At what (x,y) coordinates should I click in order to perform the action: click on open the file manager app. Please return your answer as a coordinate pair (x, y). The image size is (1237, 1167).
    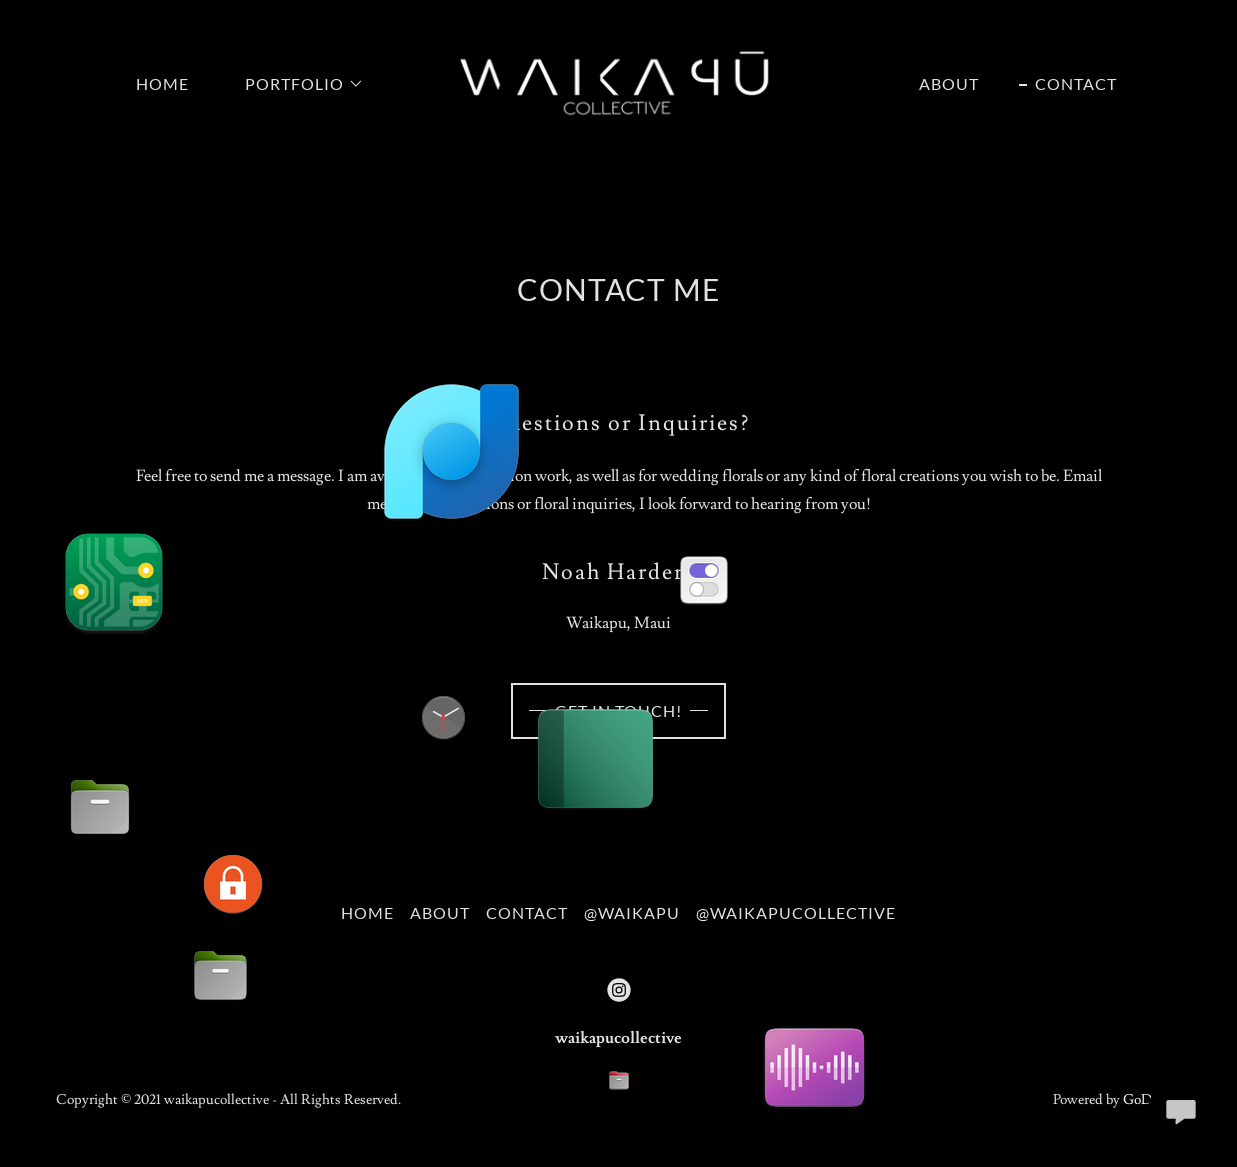
    Looking at the image, I should click on (100, 807).